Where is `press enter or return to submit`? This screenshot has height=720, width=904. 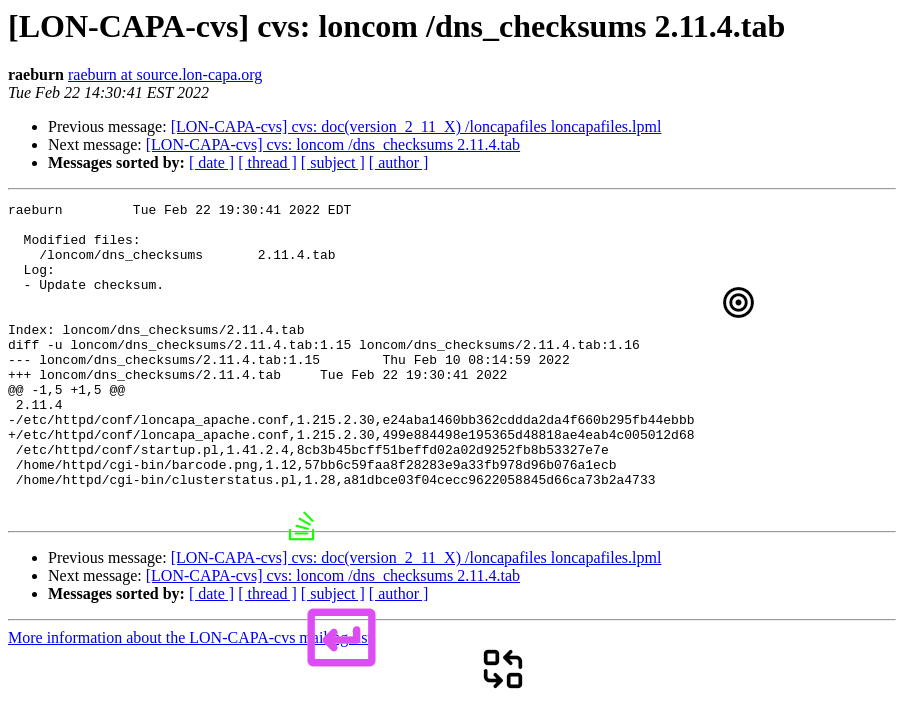 press enter or return to submit is located at coordinates (341, 637).